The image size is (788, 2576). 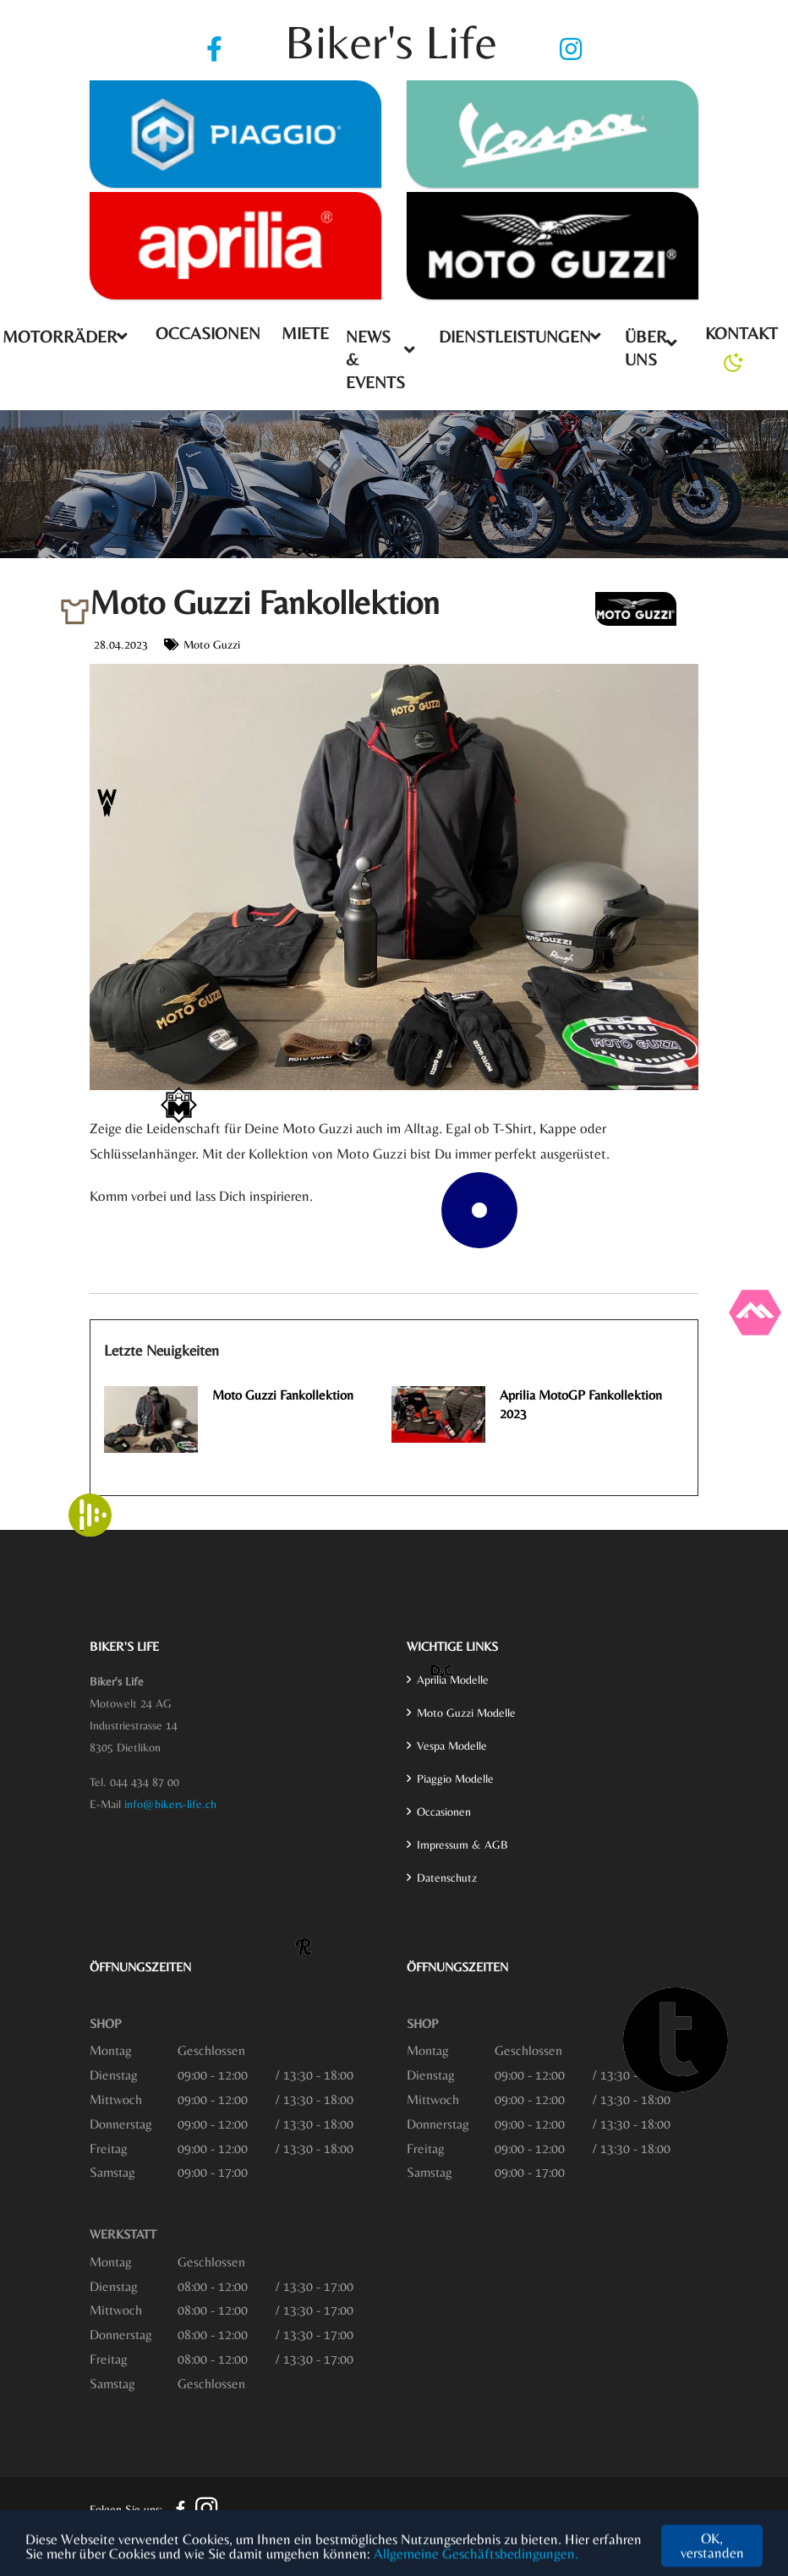 I want to click on toggle dark mode or night theme, so click(x=732, y=363).